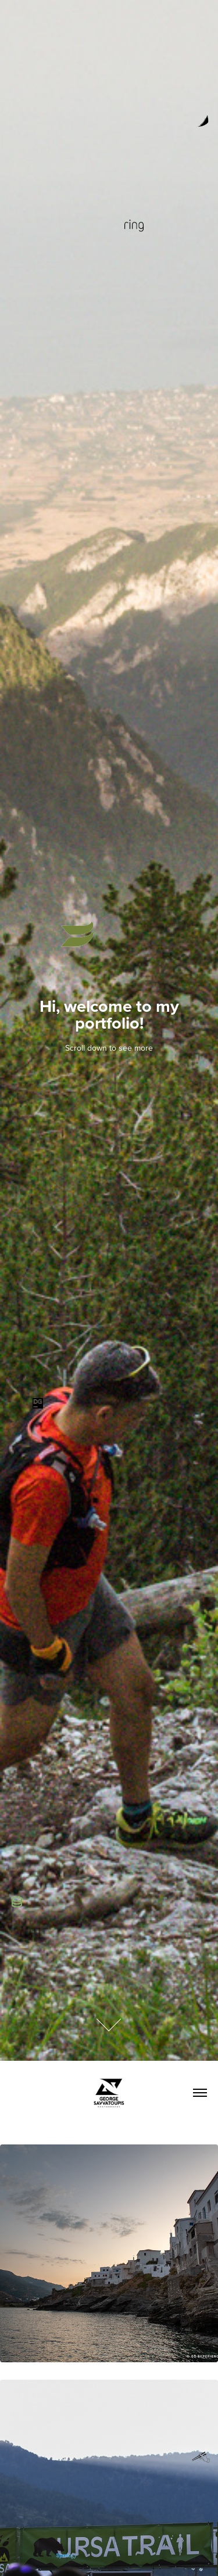 The width and height of the screenshot is (218, 2576). Describe the element at coordinates (134, 225) in the screenshot. I see `open the Ring smart home app` at that location.